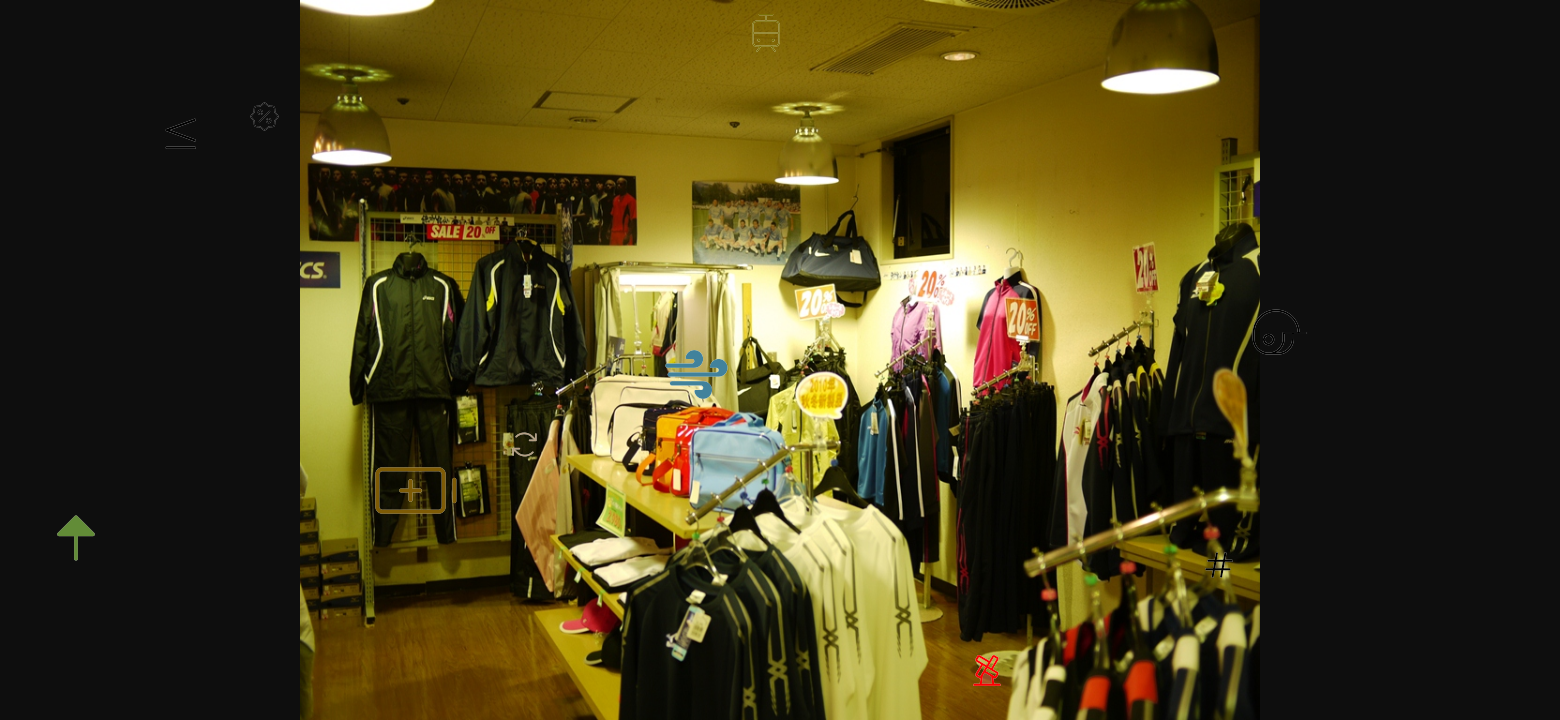 This screenshot has height=720, width=1560. I want to click on less than or equal to comparison operator, so click(181, 134).